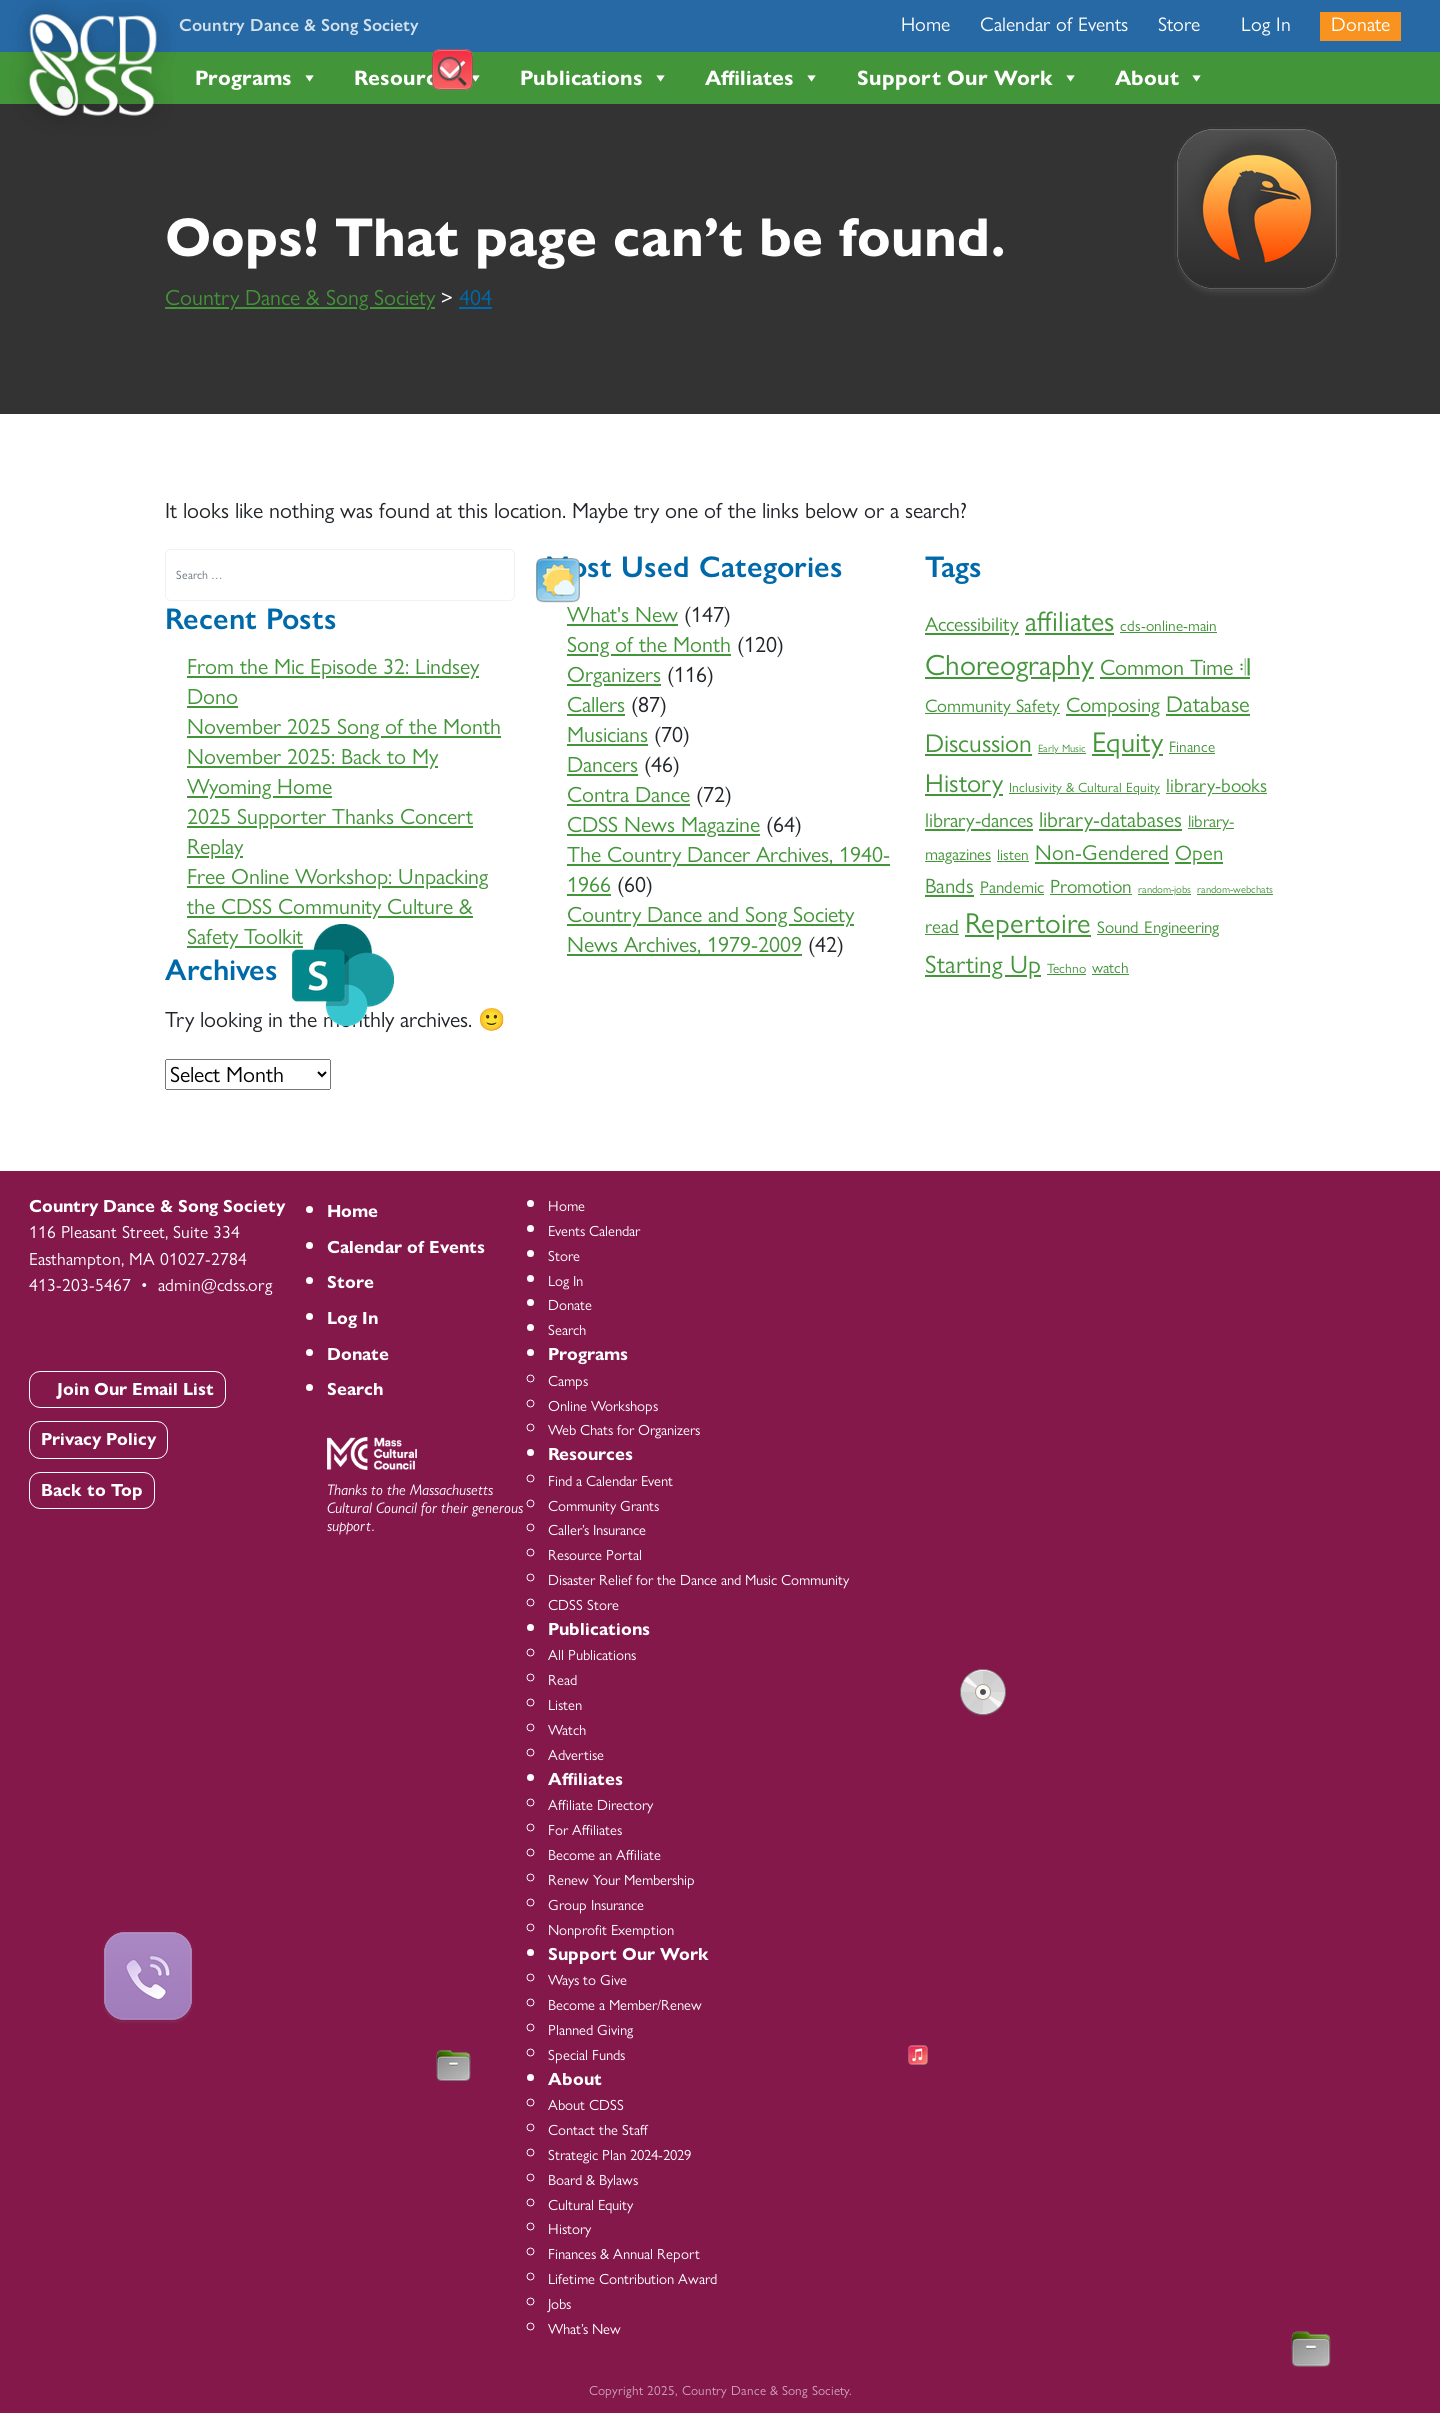 This screenshot has height=2413, width=1440. What do you see at coordinates (452, 69) in the screenshot?
I see `open dconf editor to modify system settings` at bounding box center [452, 69].